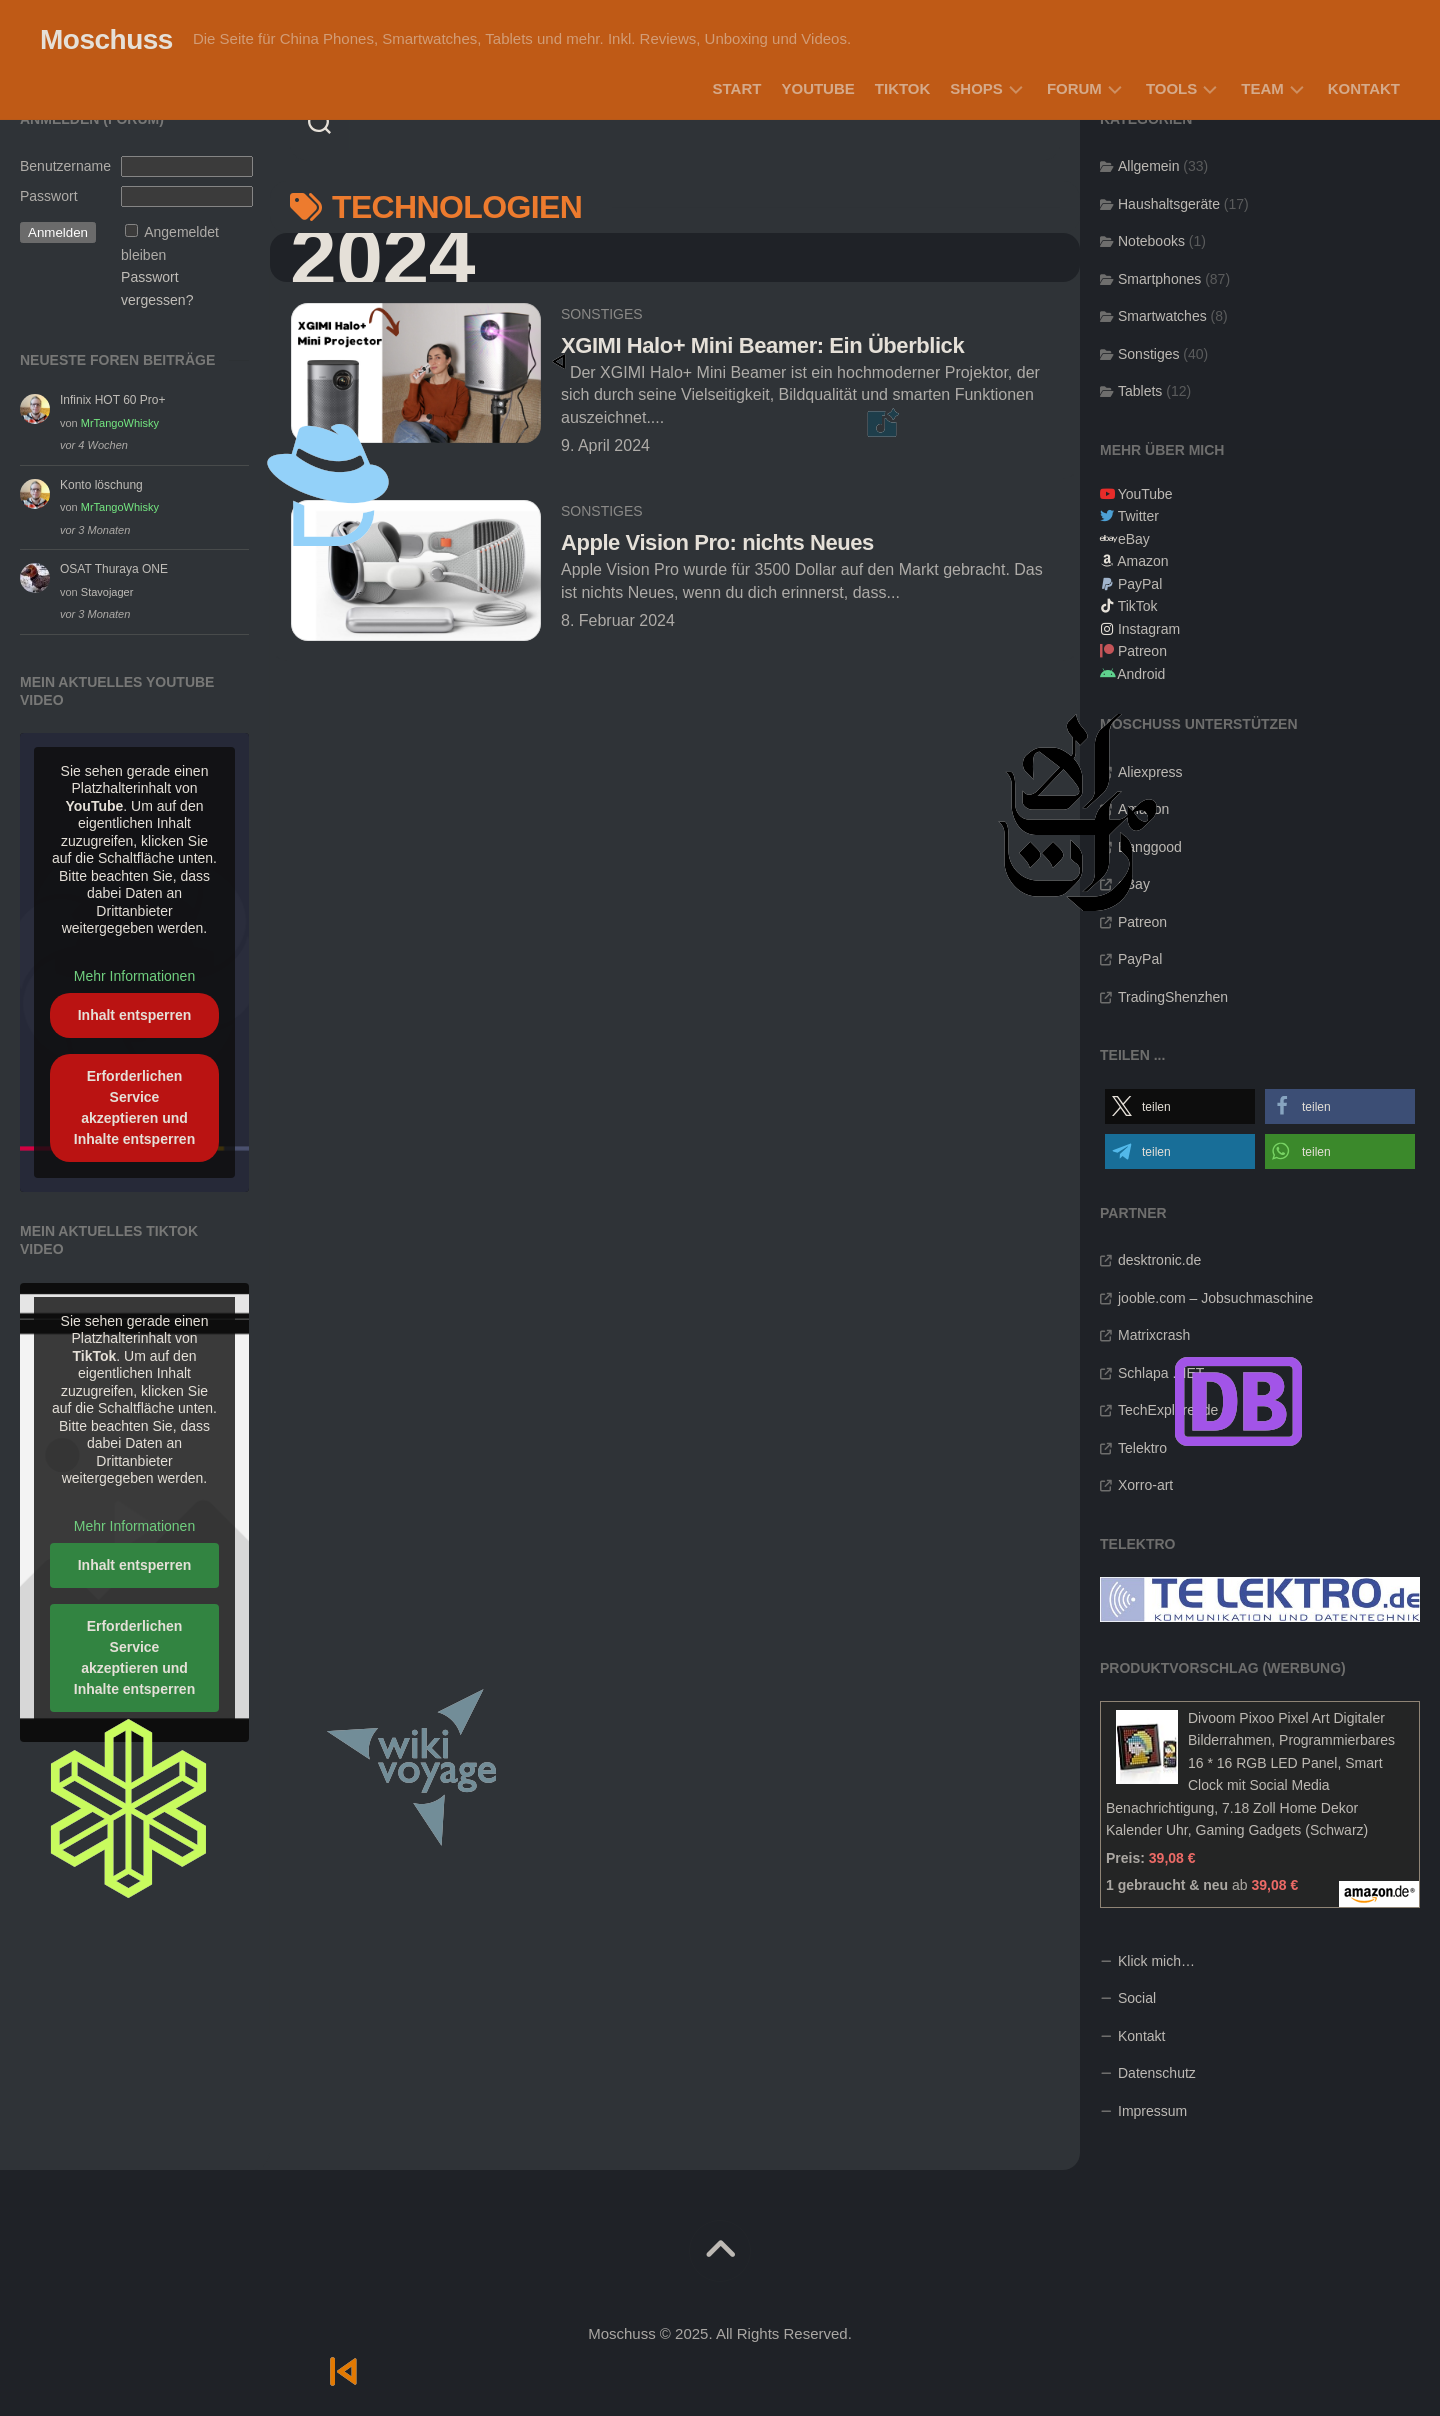 This screenshot has width=1440, height=2416. I want to click on play media in reverse, so click(559, 361).